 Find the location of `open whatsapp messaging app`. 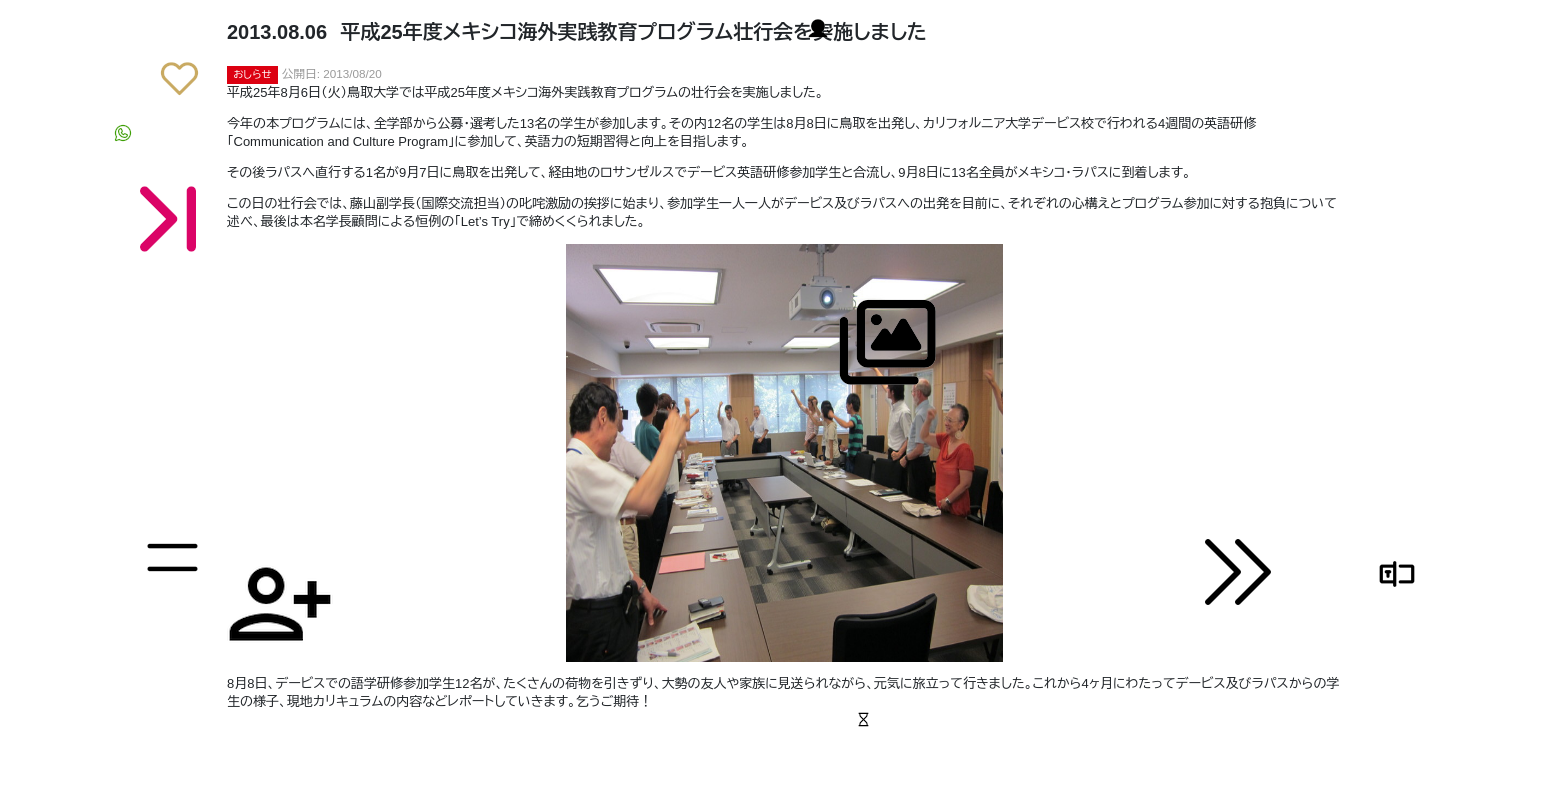

open whatsapp messaging app is located at coordinates (123, 133).